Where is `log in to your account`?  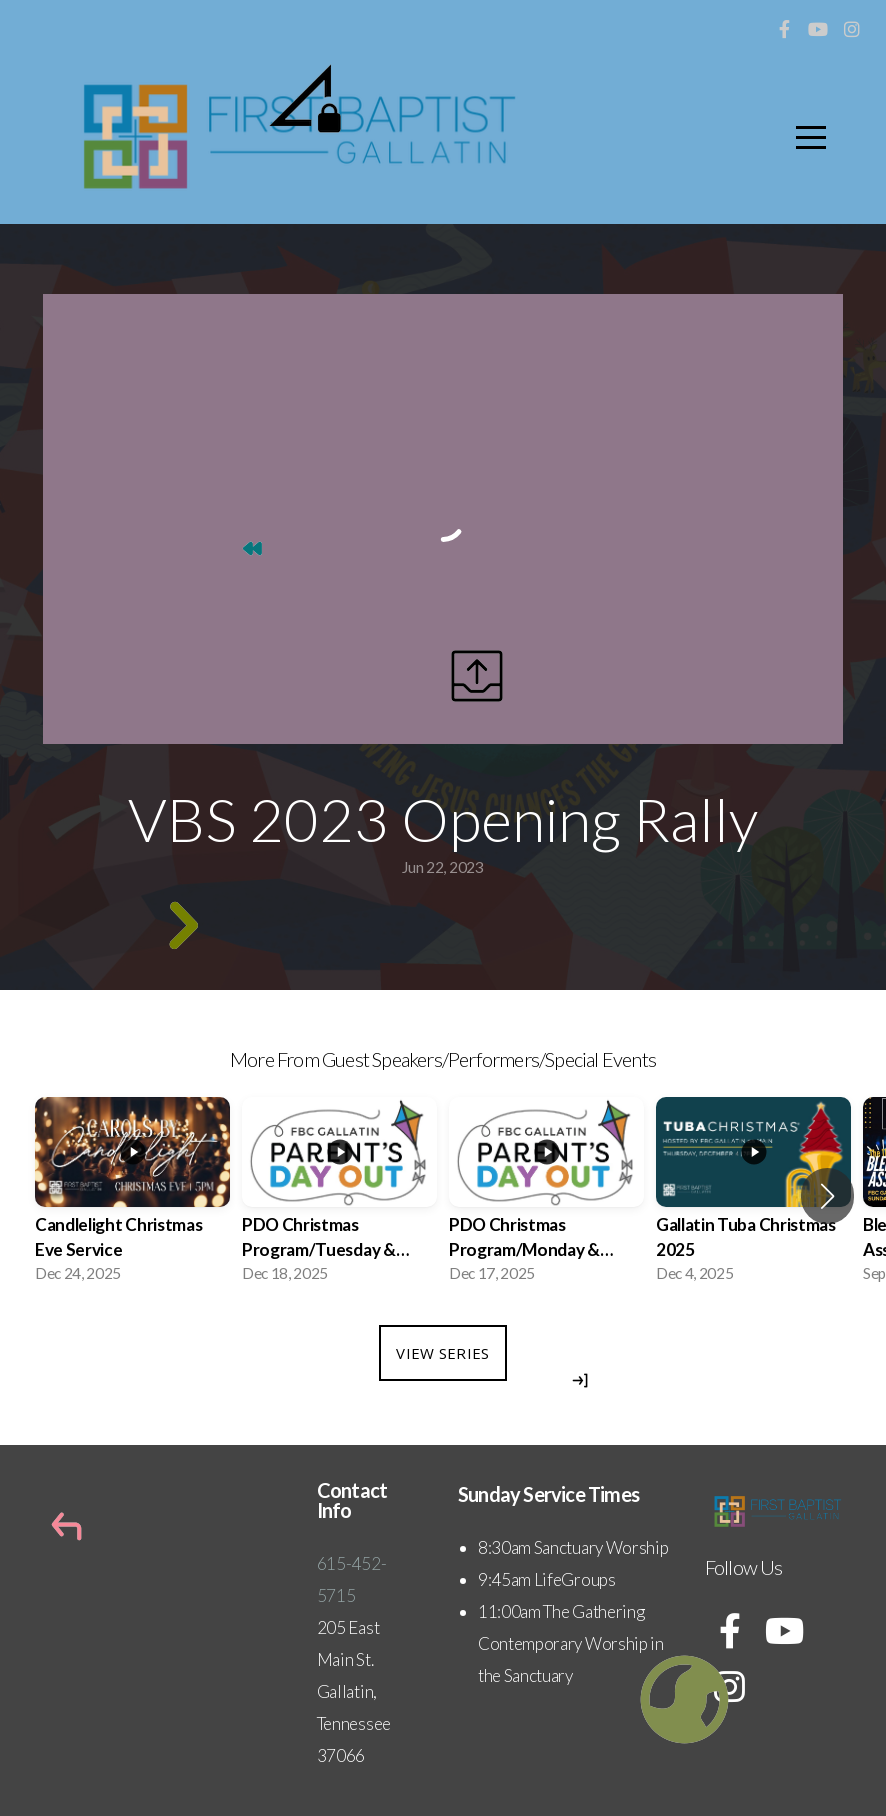
log in to your account is located at coordinates (580, 1380).